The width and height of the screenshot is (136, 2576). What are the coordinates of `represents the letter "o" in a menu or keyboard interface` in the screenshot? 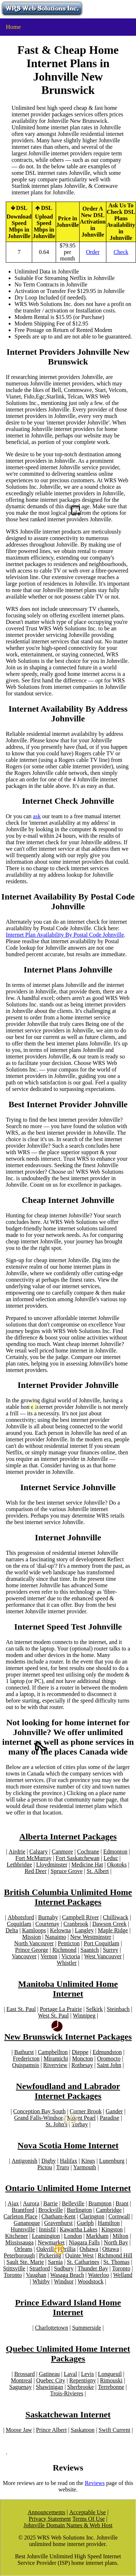 It's located at (34, 1407).